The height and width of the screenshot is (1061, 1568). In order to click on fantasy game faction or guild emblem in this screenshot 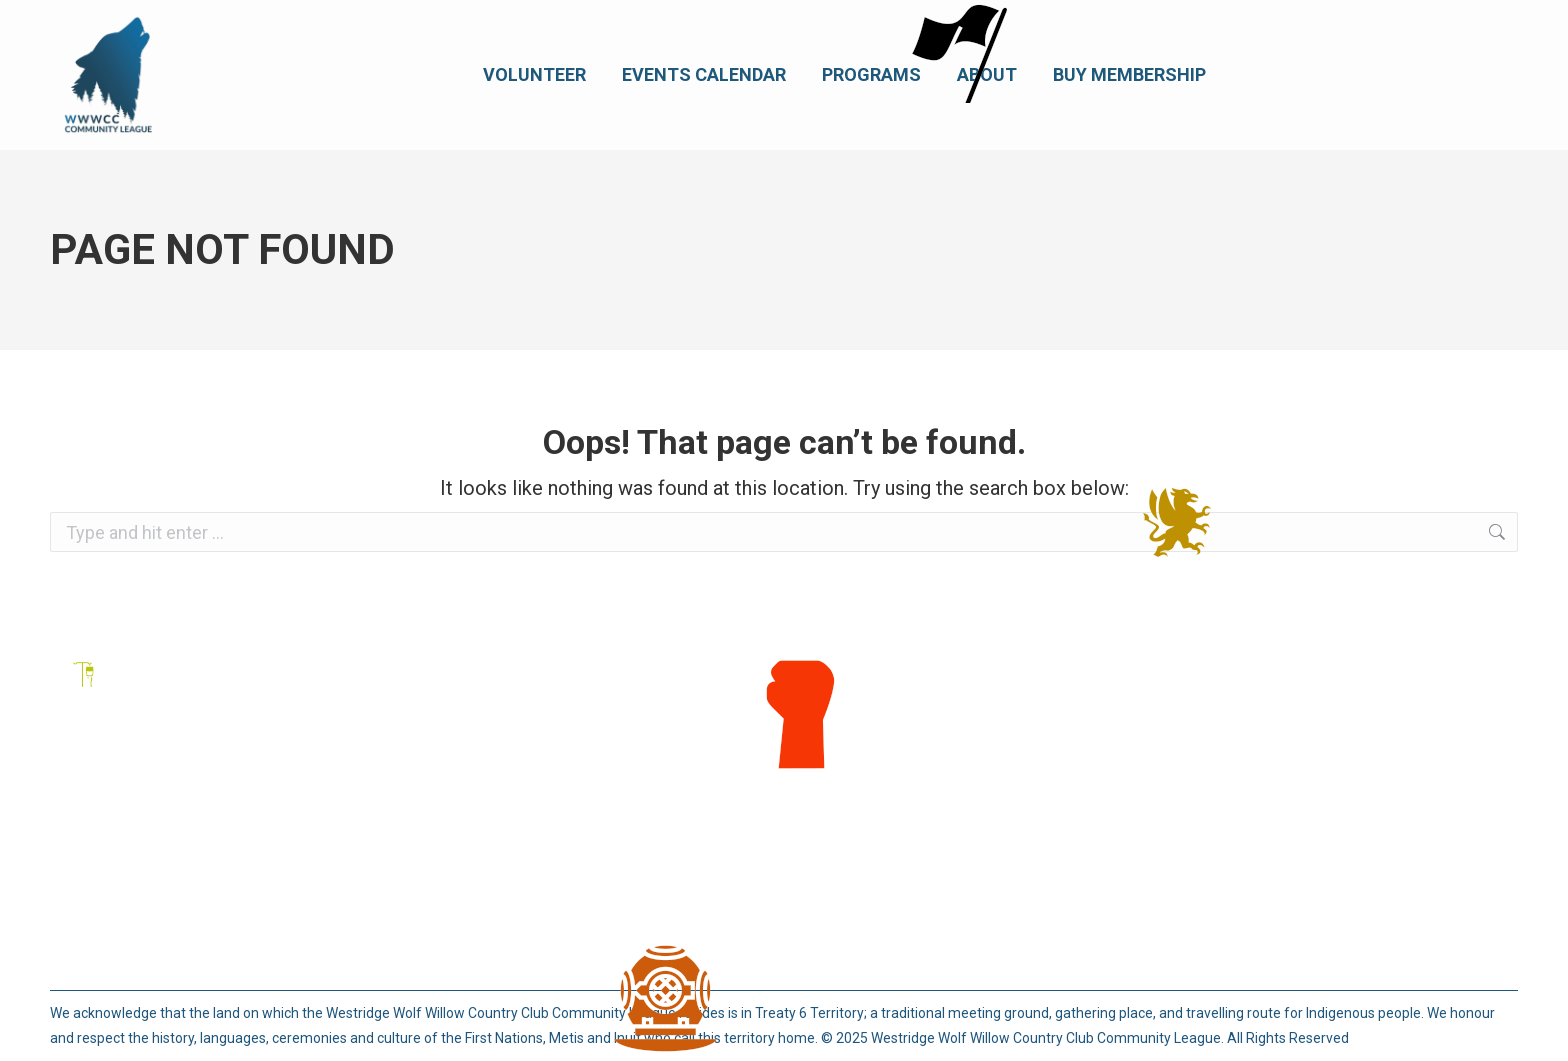, I will do `click(1177, 522)`.